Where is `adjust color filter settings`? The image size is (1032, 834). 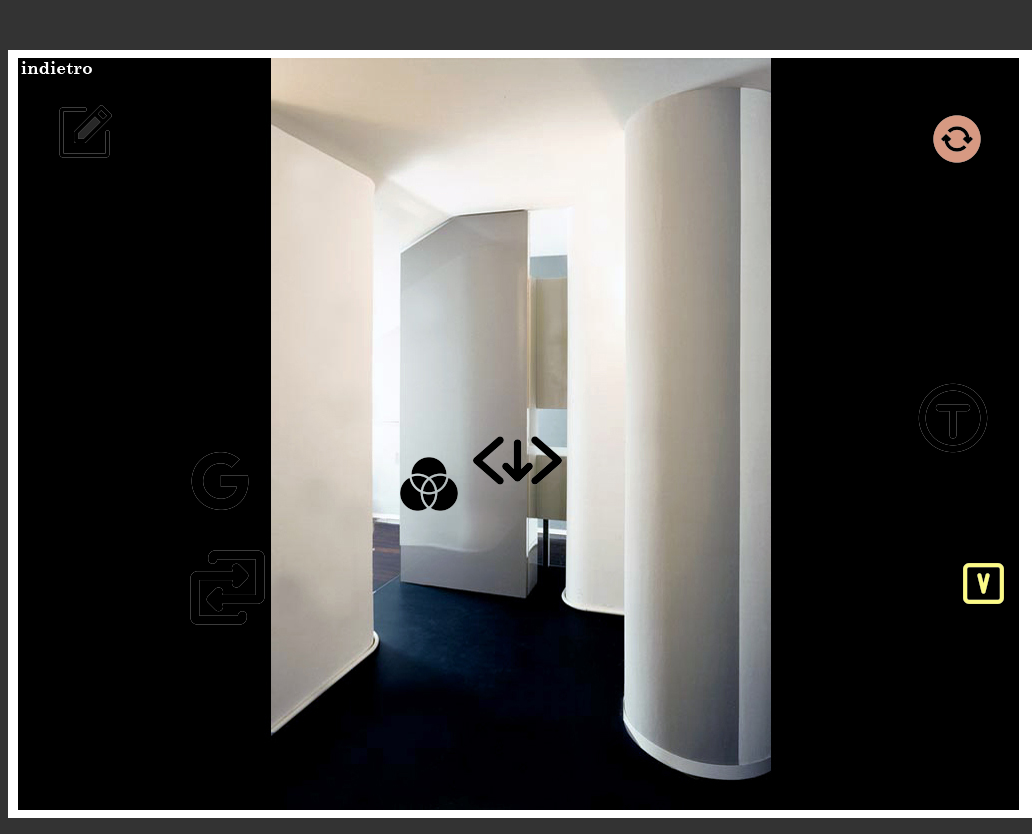 adjust color filter settings is located at coordinates (429, 484).